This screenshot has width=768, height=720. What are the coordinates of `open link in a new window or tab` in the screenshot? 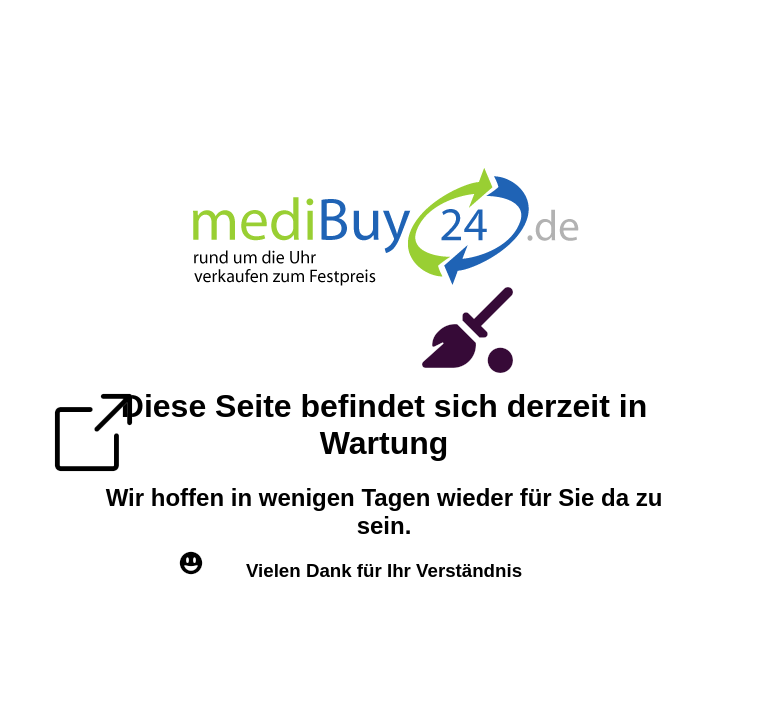 It's located at (93, 432).